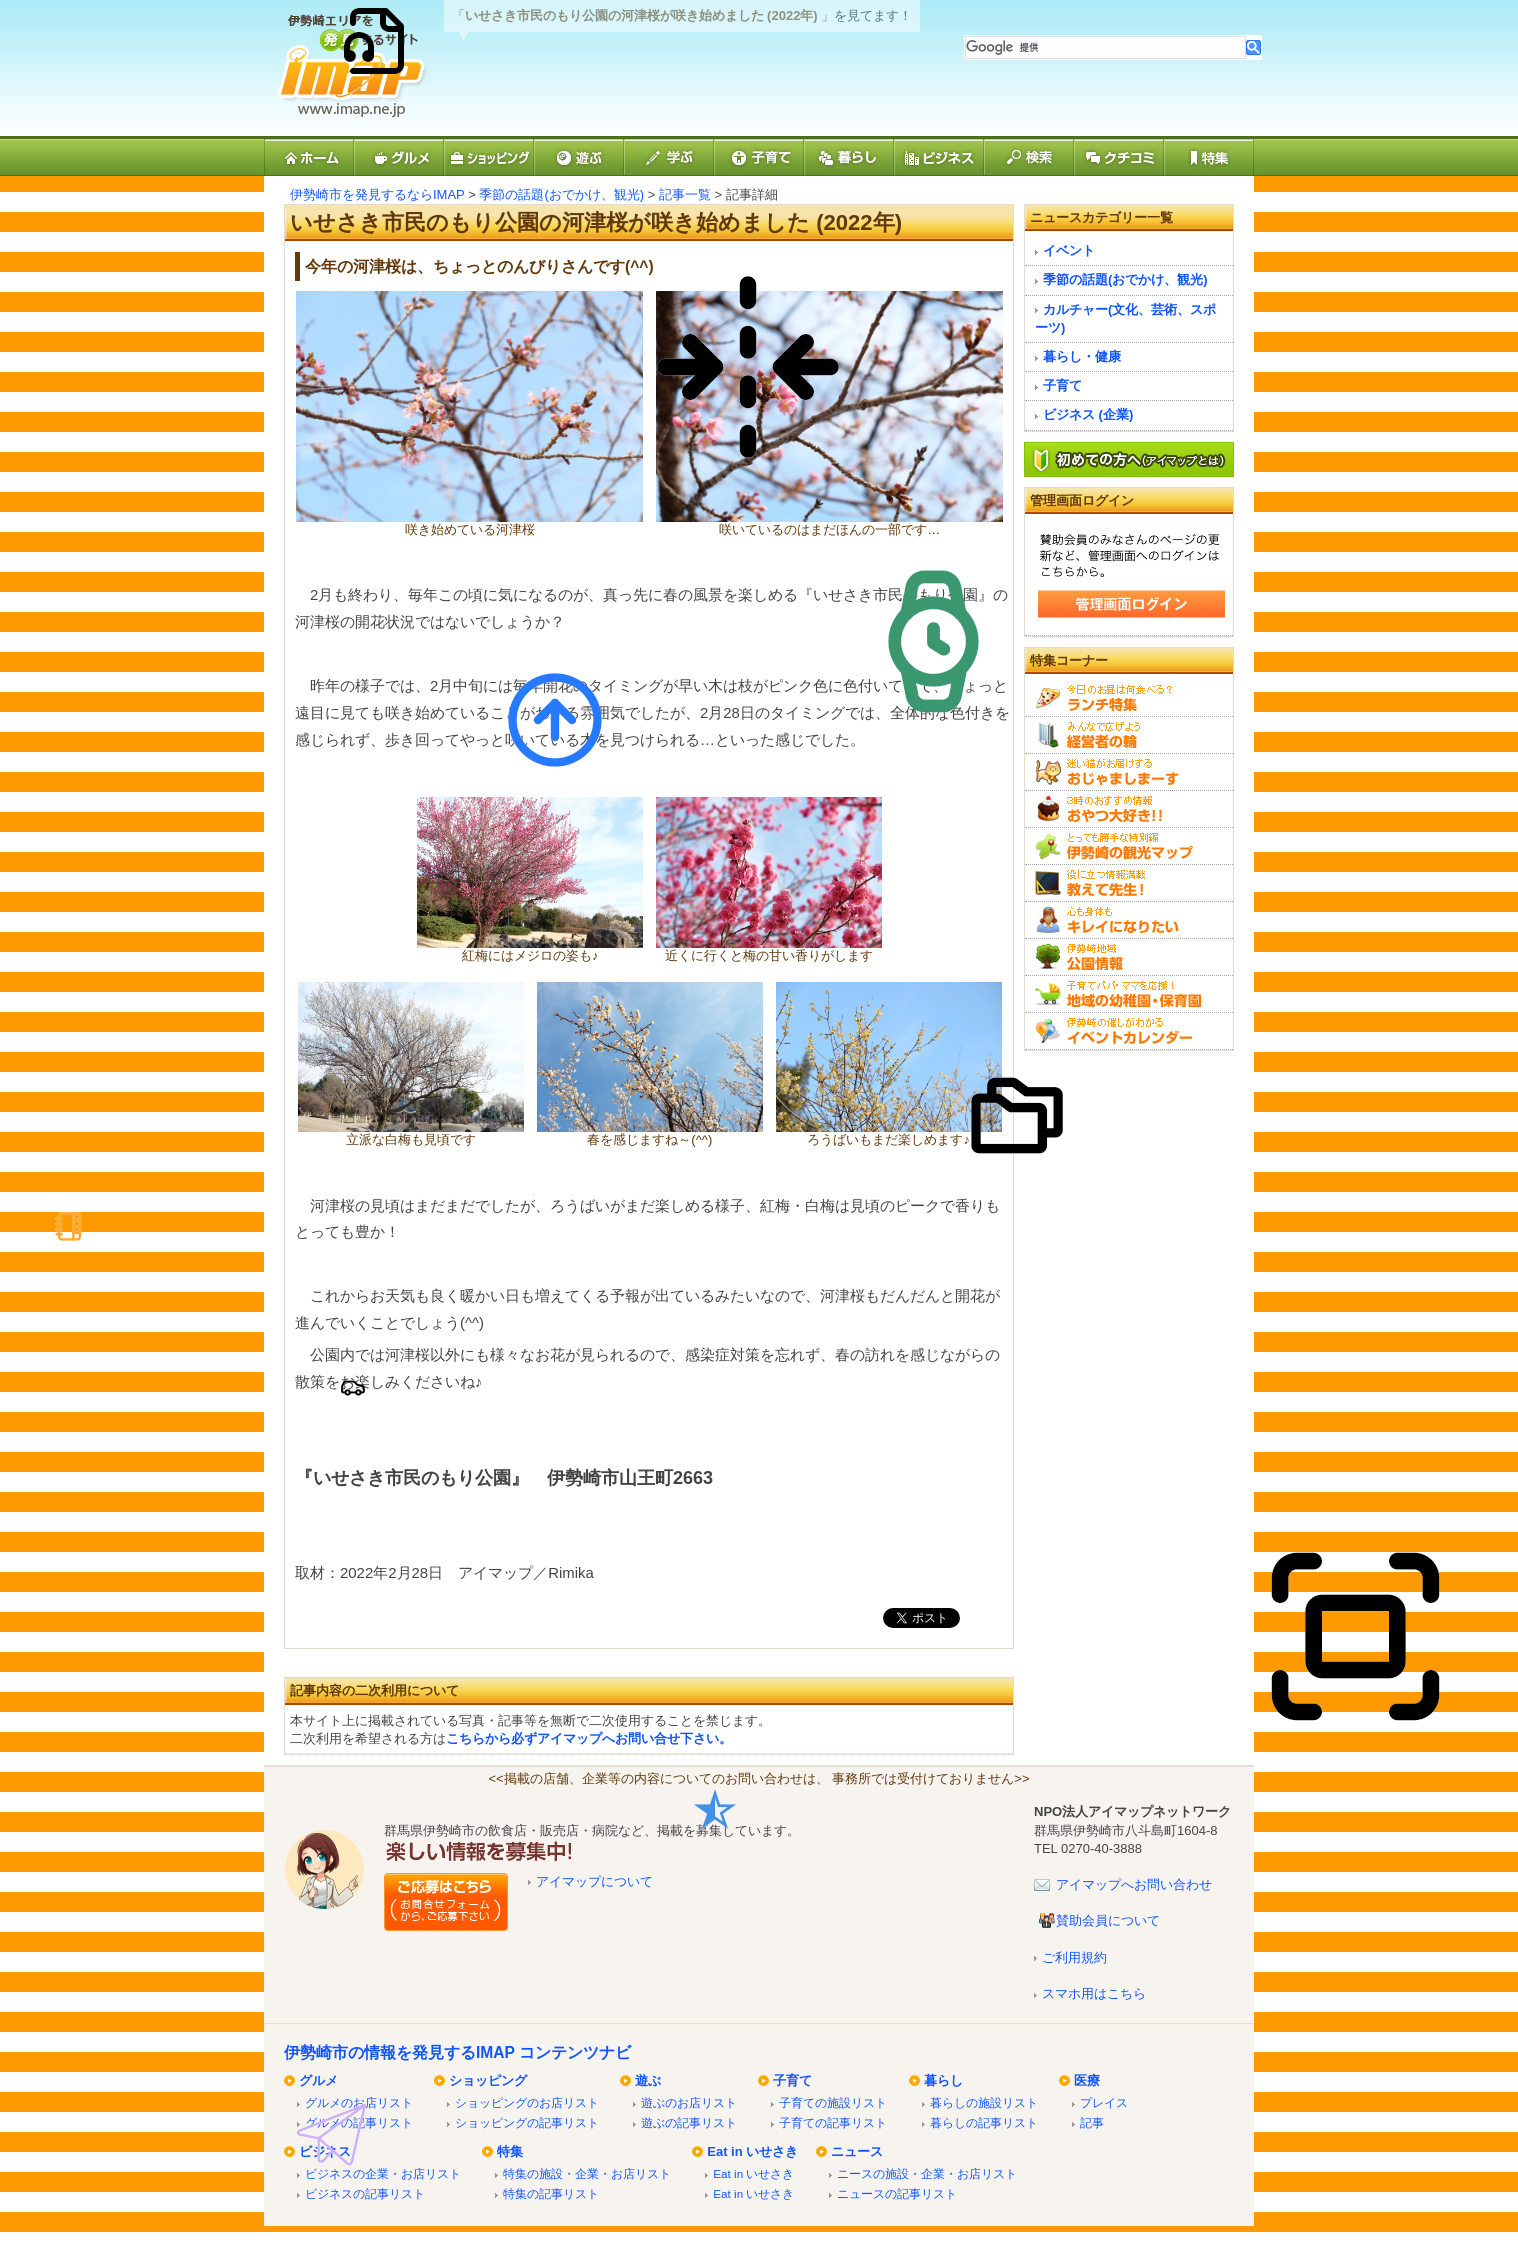  Describe the element at coordinates (555, 720) in the screenshot. I see `scroll to top of page` at that location.